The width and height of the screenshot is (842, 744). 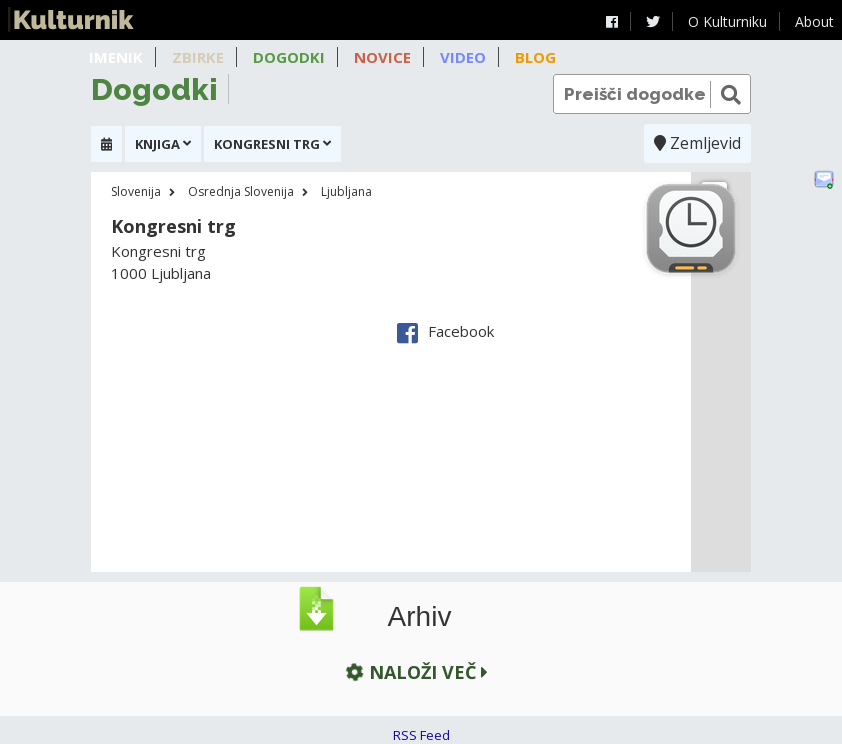 What do you see at coordinates (316, 609) in the screenshot?
I see `file download in progress` at bounding box center [316, 609].